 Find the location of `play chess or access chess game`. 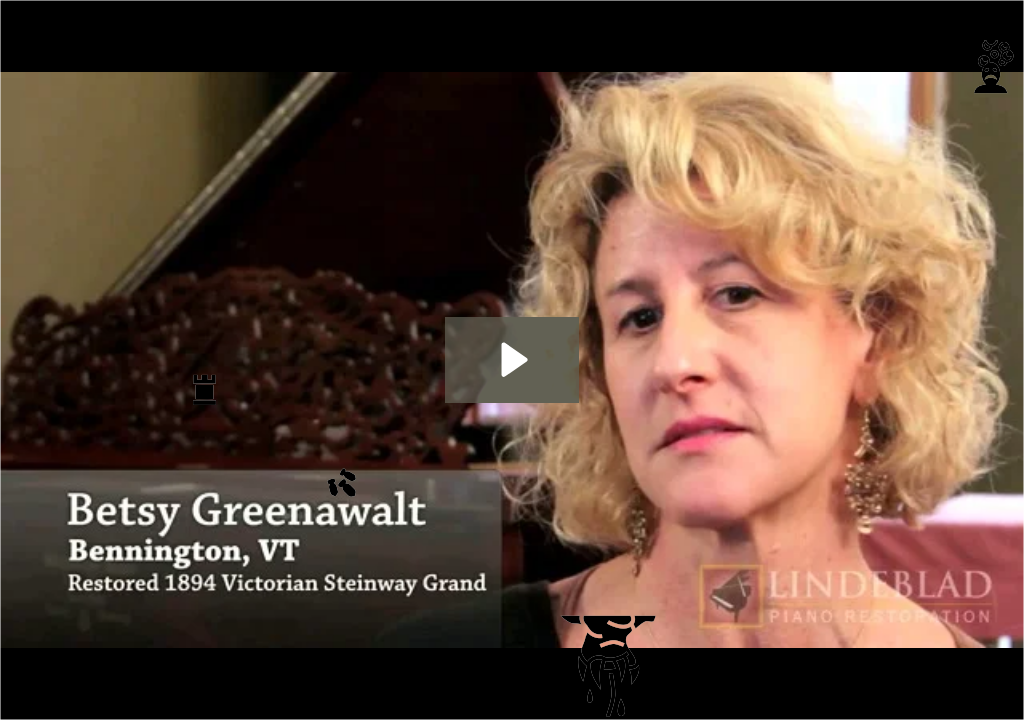

play chess or access chess game is located at coordinates (204, 387).